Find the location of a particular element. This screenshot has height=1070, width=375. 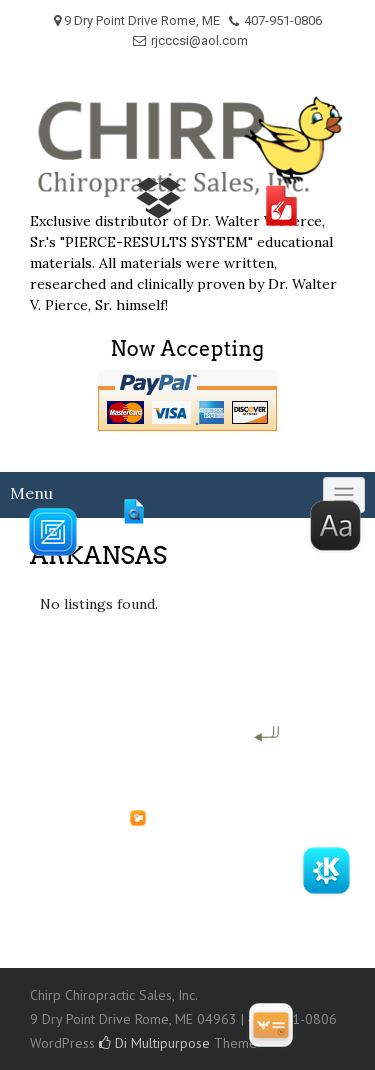

open Dropbox cloud storage is located at coordinates (158, 199).